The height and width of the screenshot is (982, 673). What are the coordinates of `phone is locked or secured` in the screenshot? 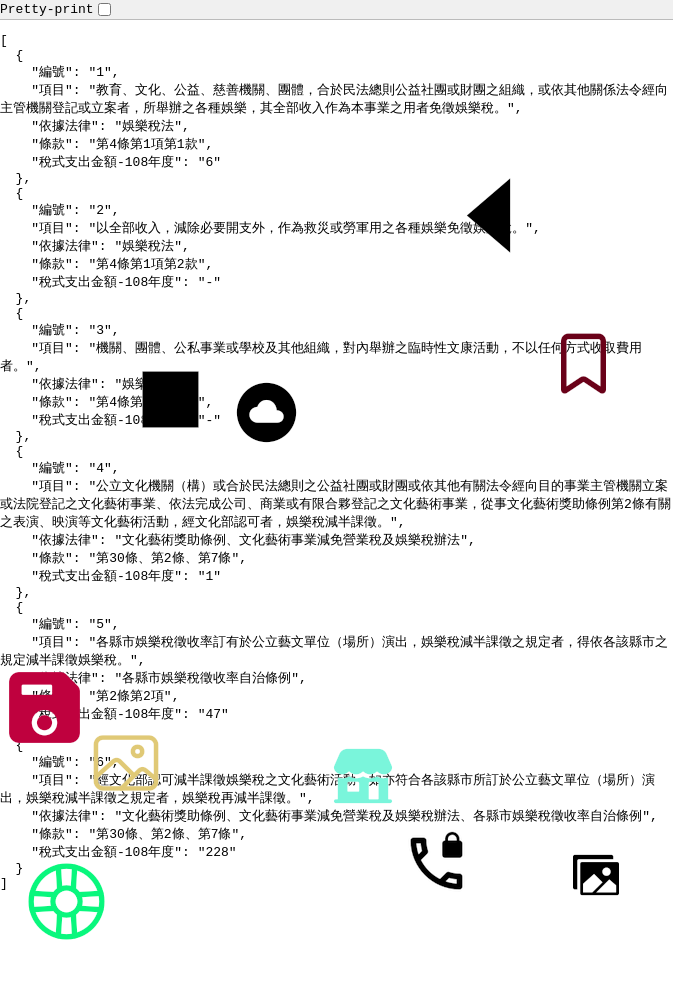 It's located at (436, 863).